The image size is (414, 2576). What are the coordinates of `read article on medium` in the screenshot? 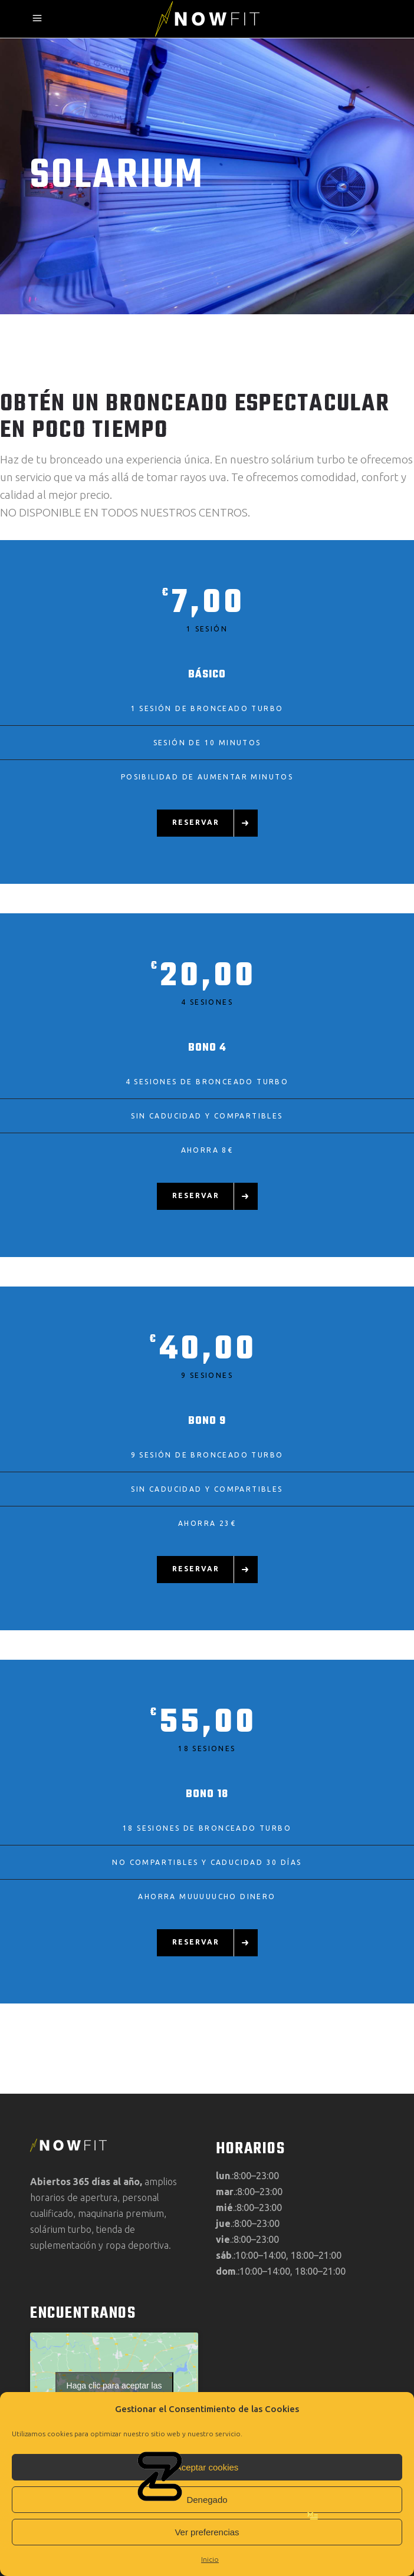 It's located at (313, 2516).